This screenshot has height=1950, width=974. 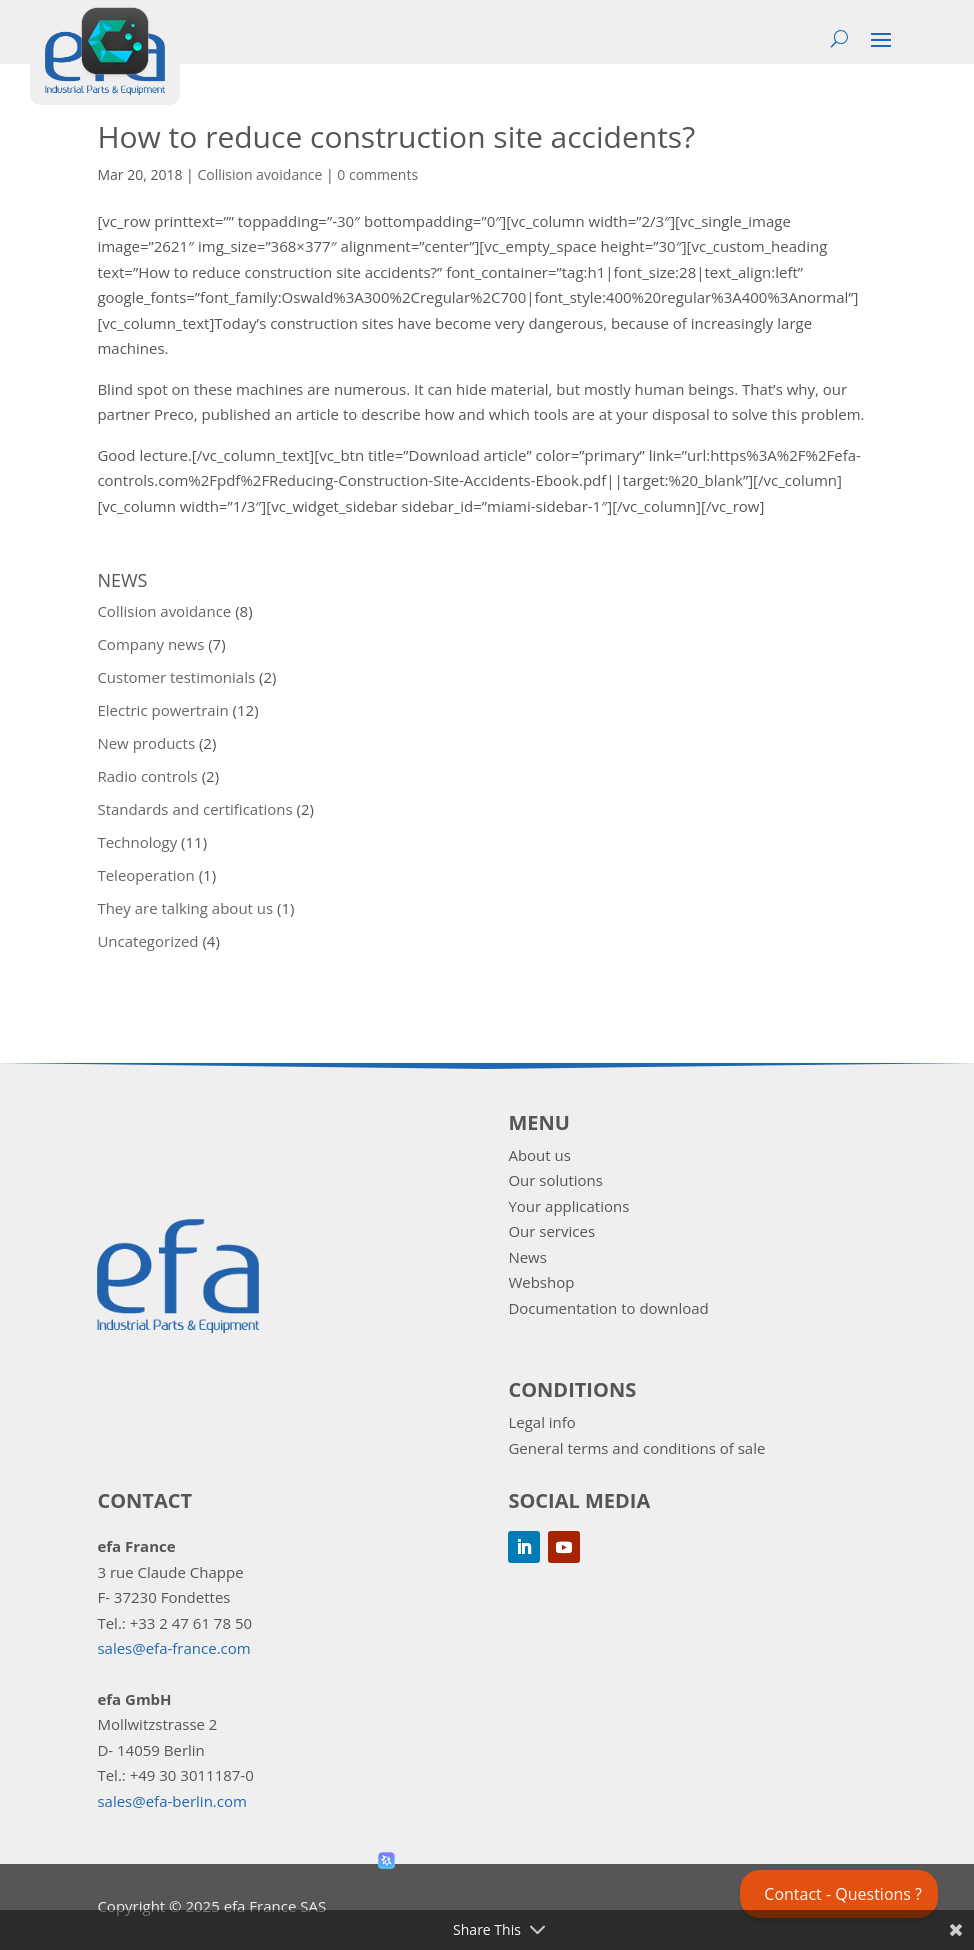 What do you see at coordinates (386, 1860) in the screenshot?
I see `launch konqueror web browser` at bounding box center [386, 1860].